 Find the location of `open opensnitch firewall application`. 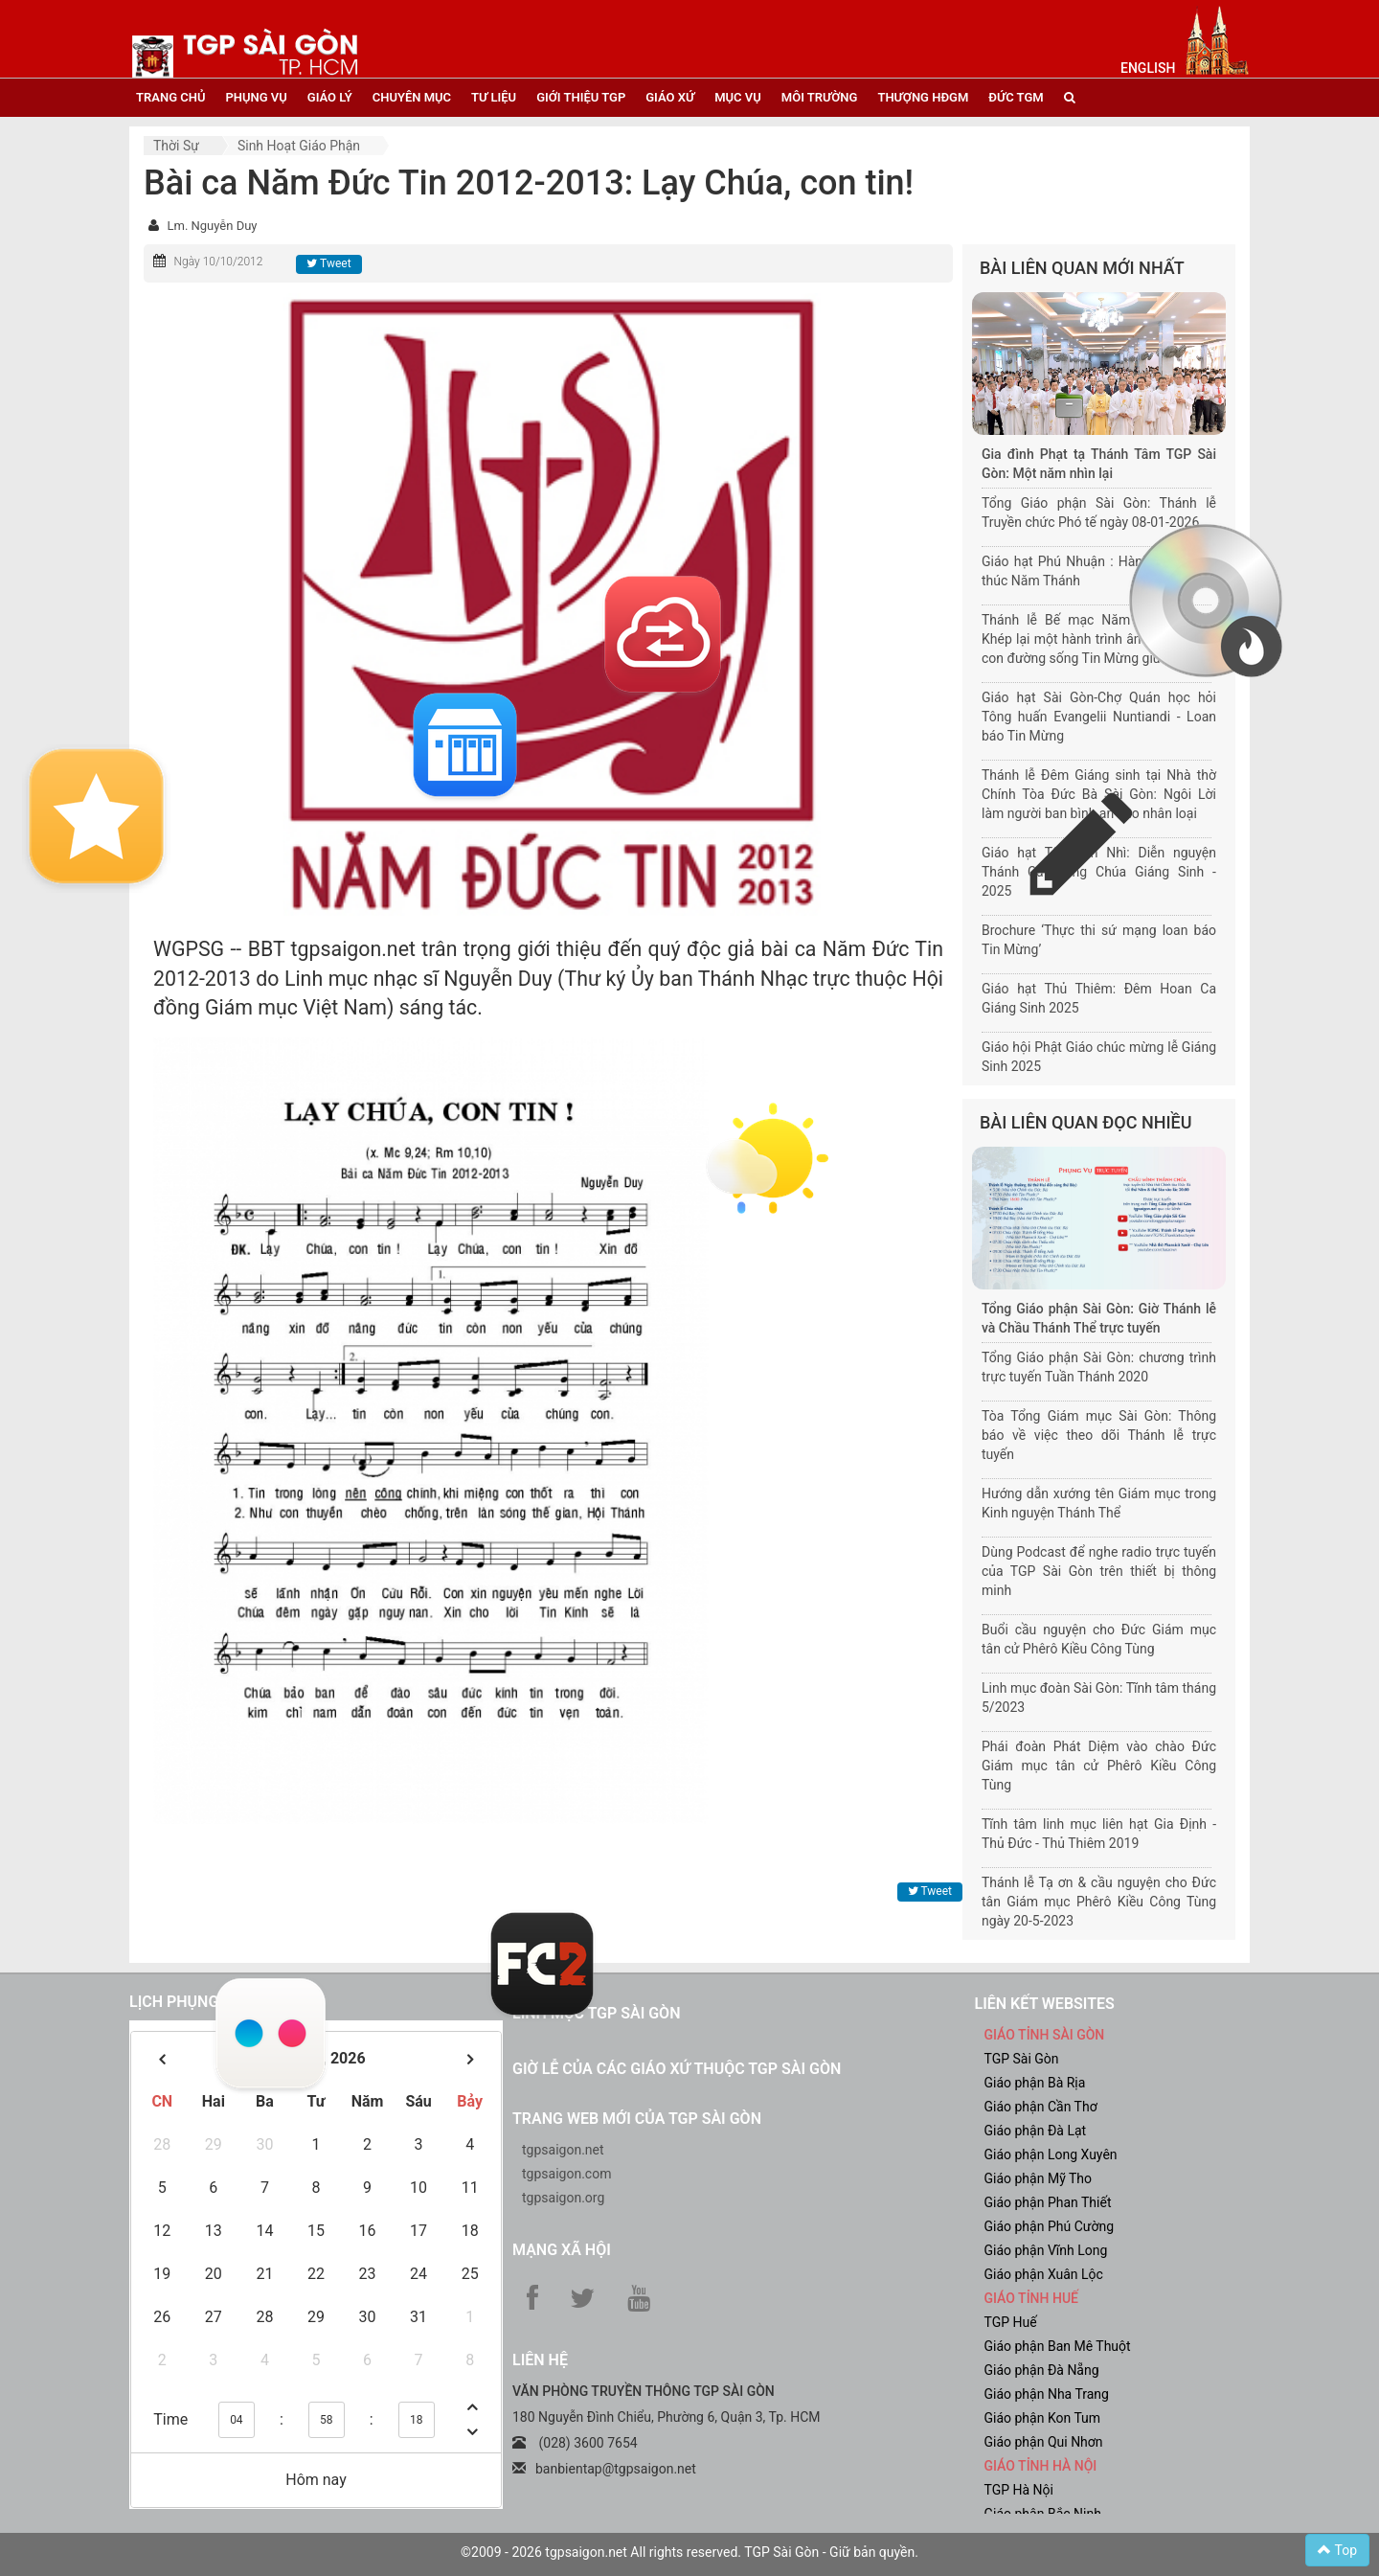

open opensnitch firewall application is located at coordinates (663, 634).